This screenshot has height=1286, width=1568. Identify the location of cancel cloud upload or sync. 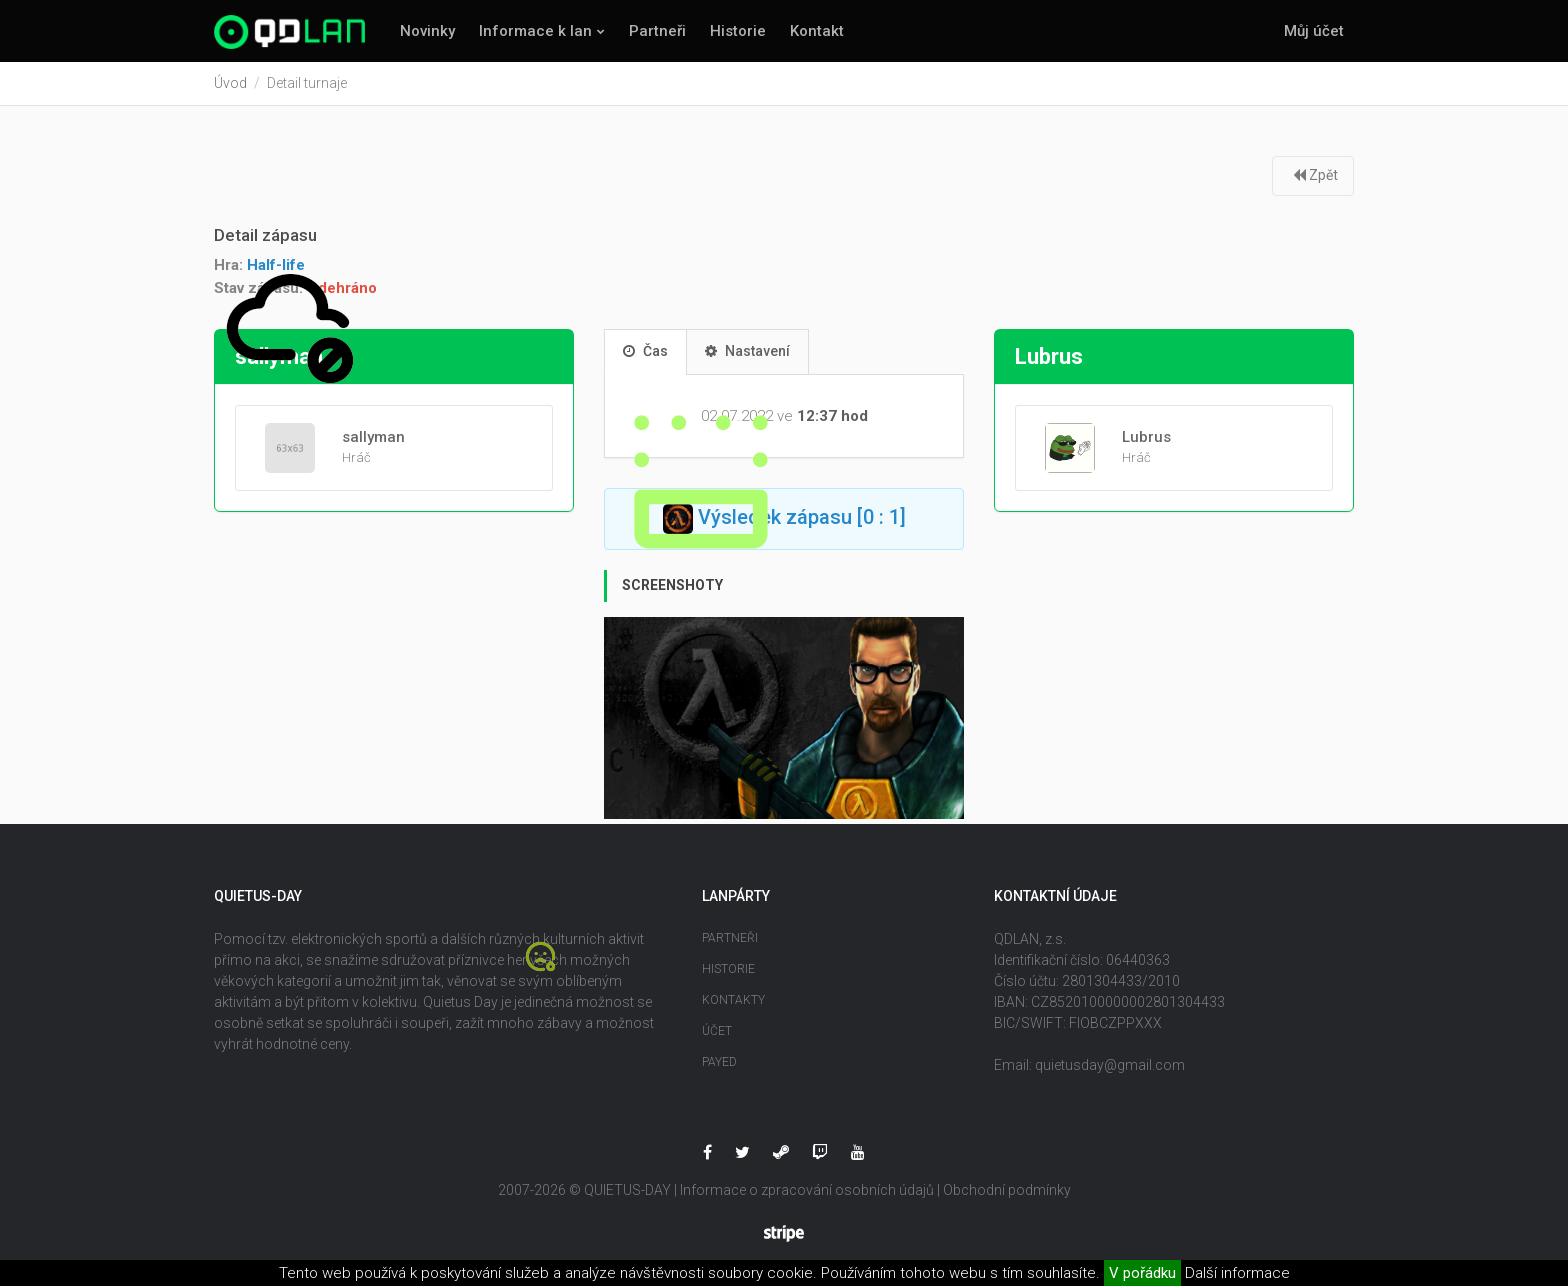
(290, 320).